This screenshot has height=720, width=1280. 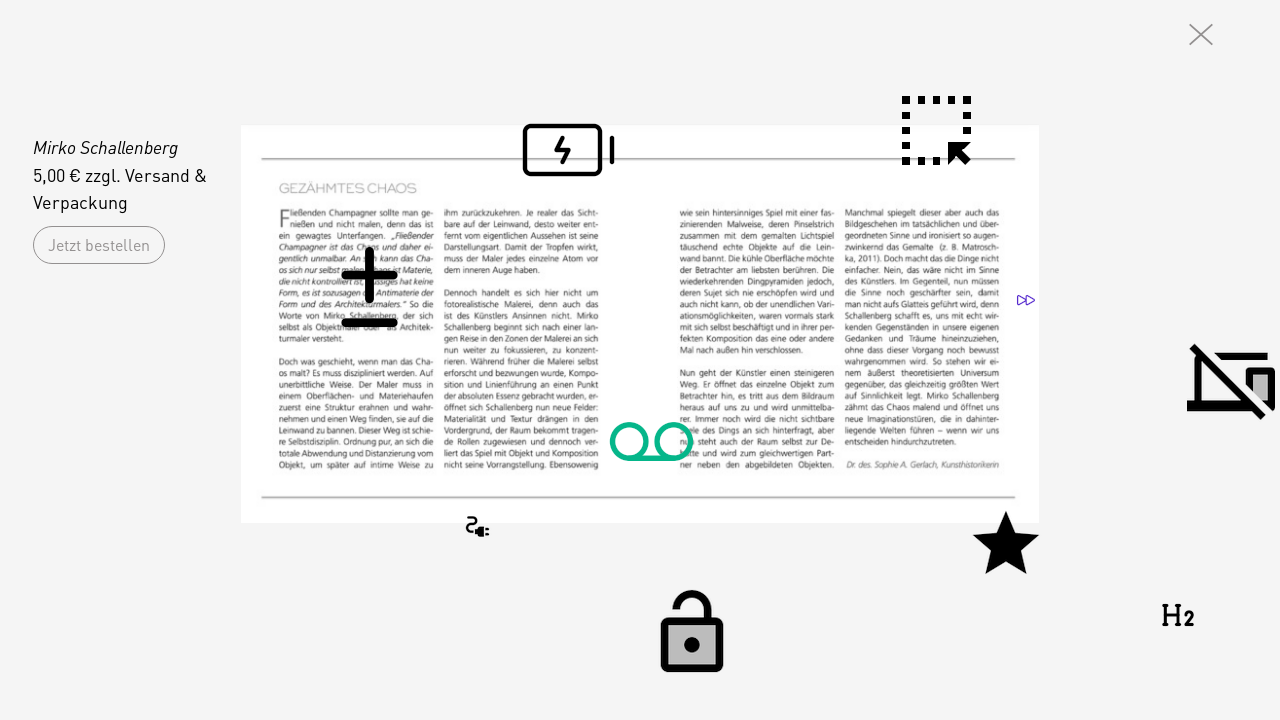 What do you see at coordinates (477, 526) in the screenshot?
I see `find nearby electrical or charging services` at bounding box center [477, 526].